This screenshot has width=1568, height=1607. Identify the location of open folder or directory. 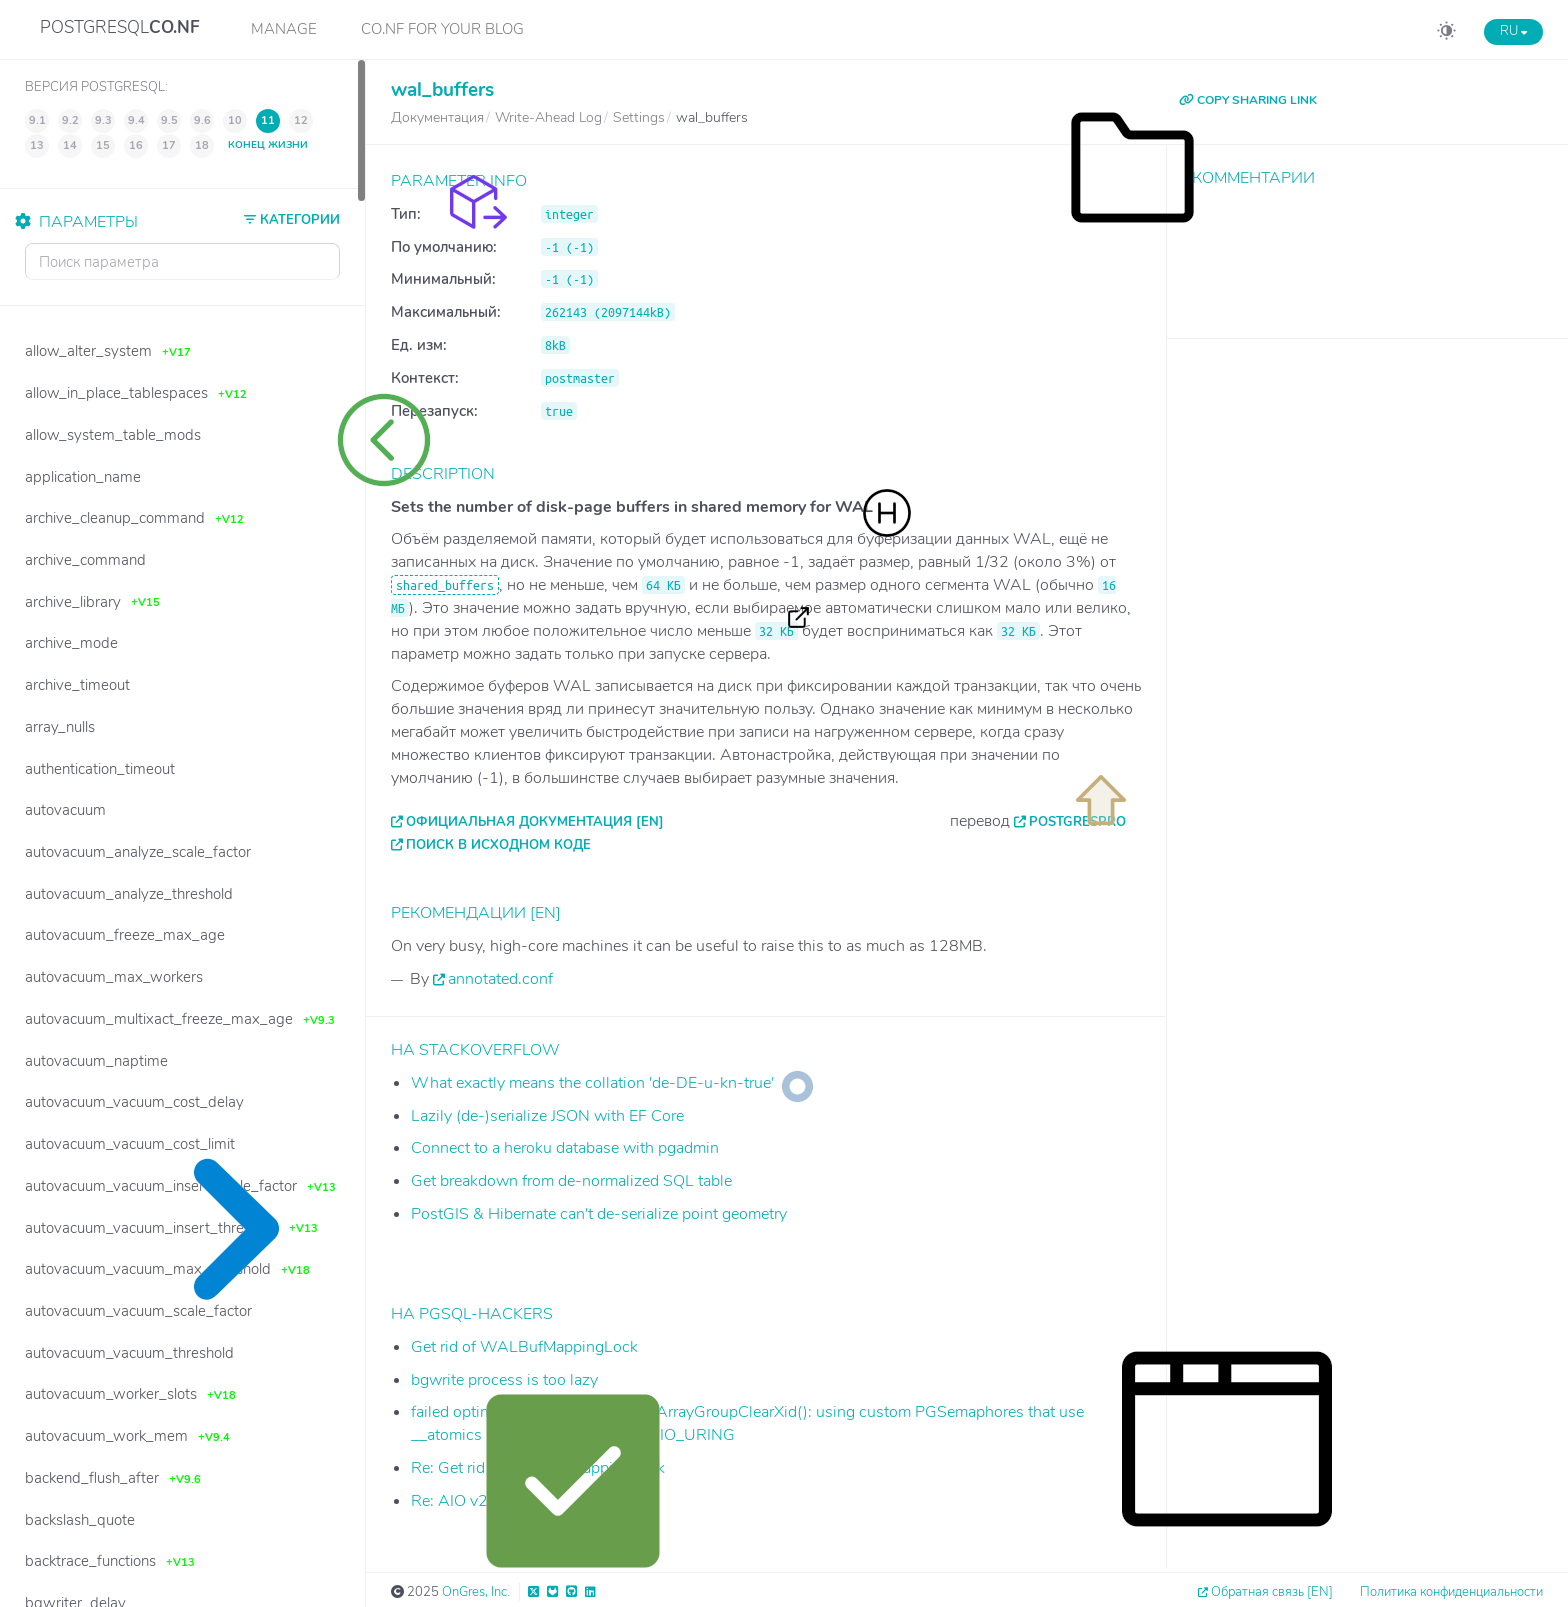
(1132, 167).